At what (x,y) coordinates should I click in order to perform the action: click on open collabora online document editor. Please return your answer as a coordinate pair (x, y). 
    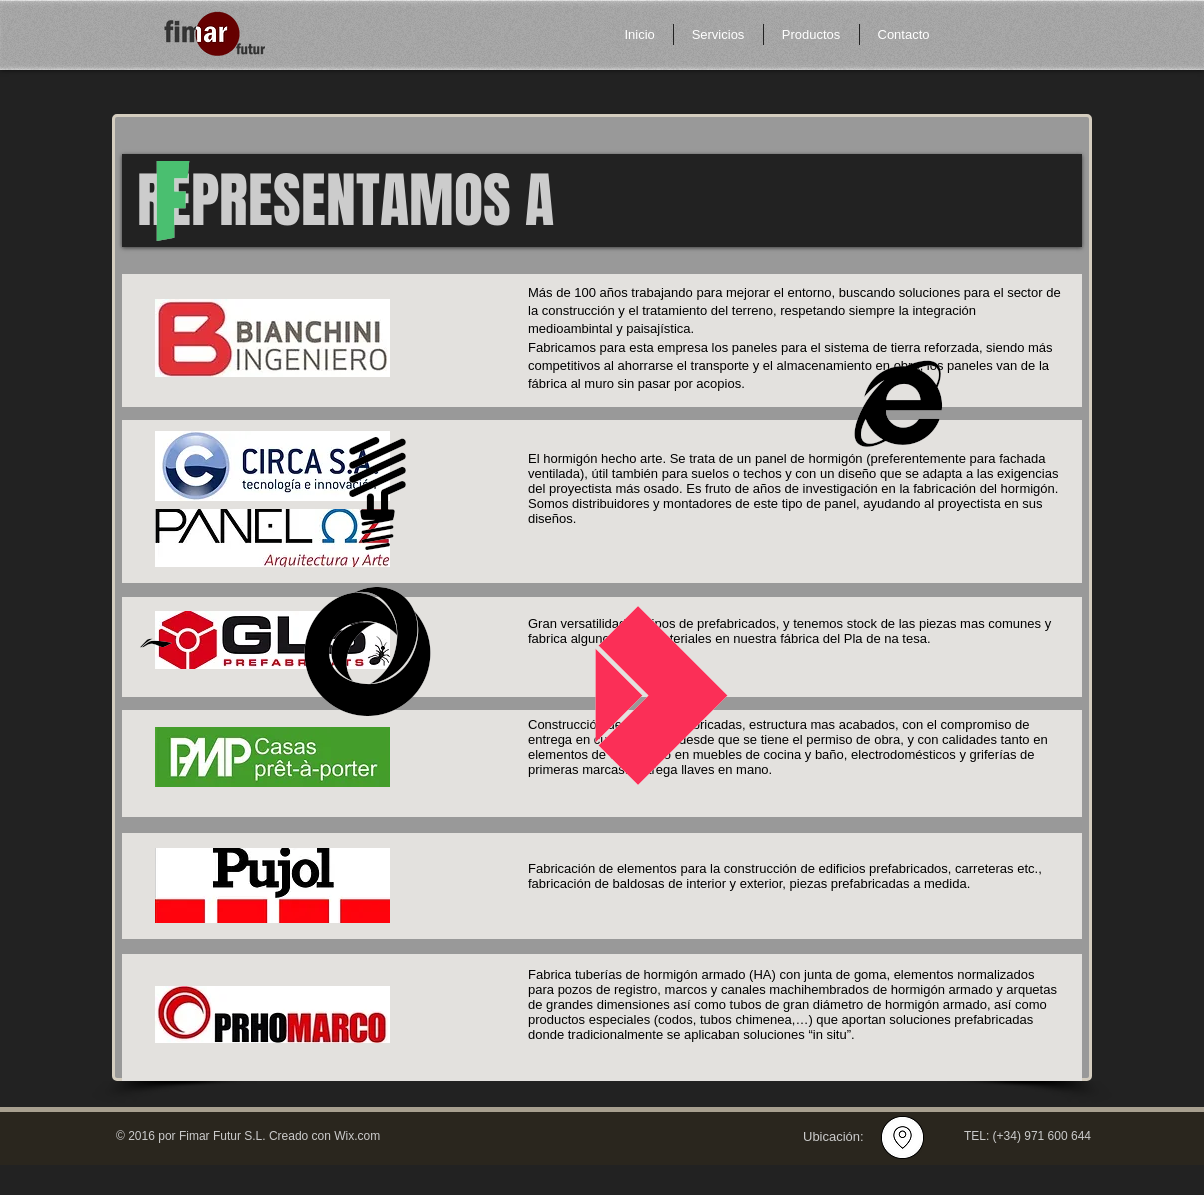
    Looking at the image, I should click on (661, 695).